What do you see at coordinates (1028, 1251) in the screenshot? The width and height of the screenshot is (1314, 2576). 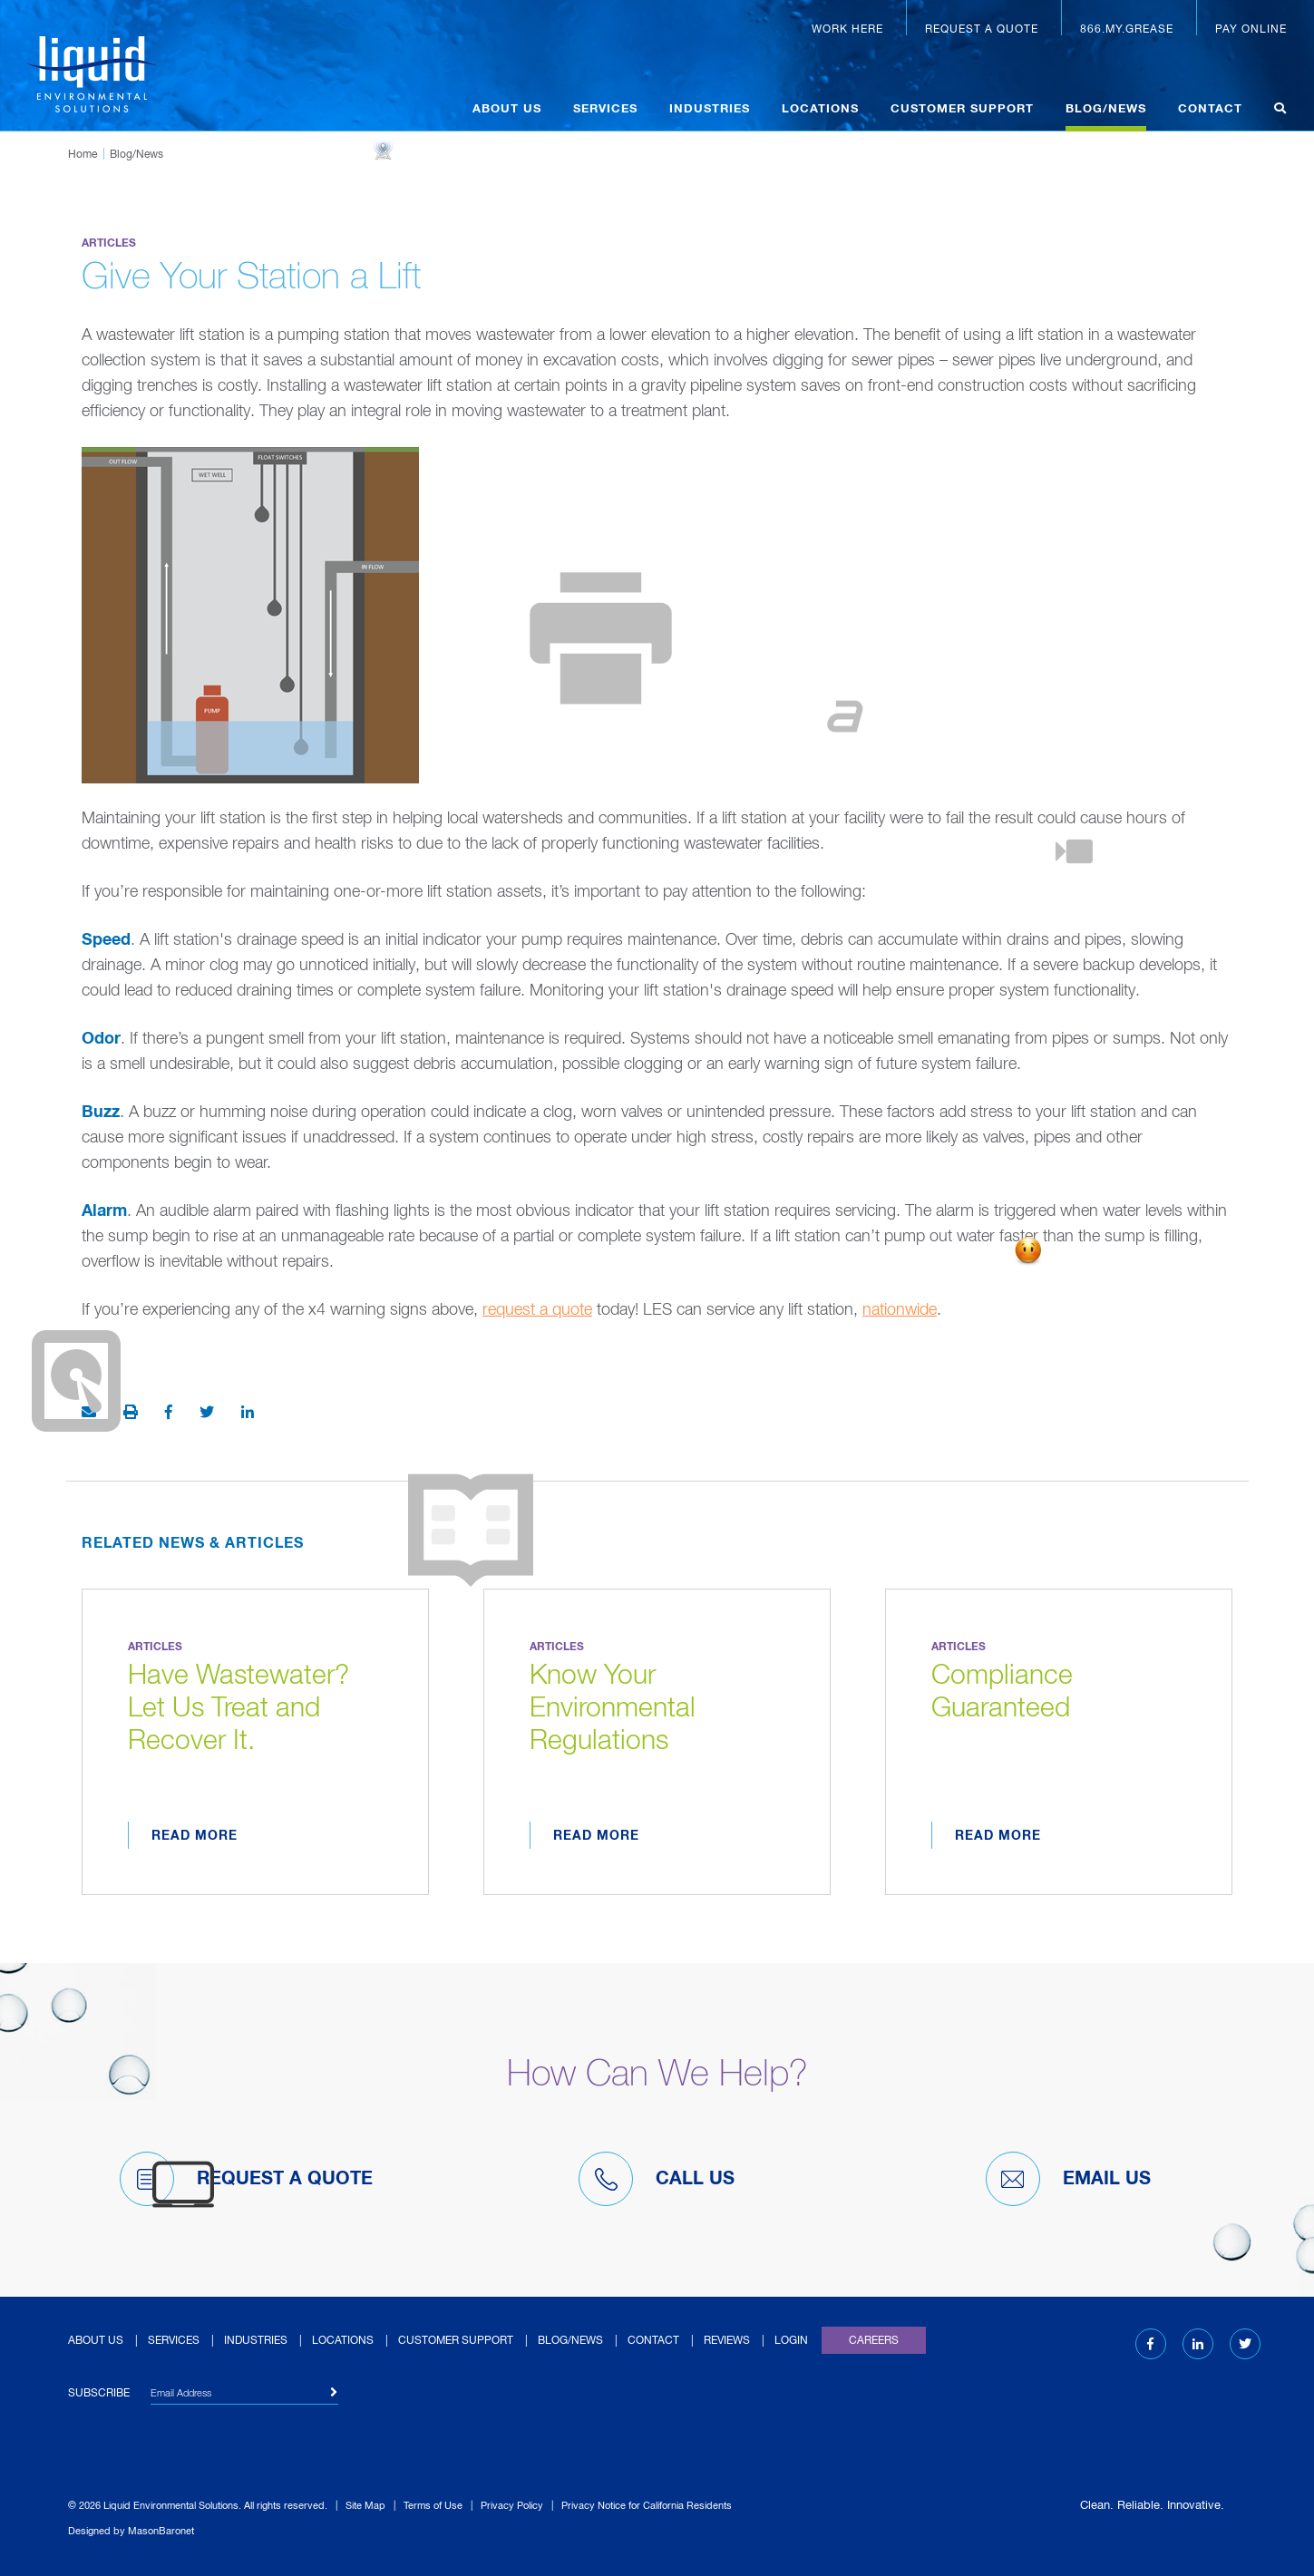 I see `indicates embarrassment or awkwardness in a message` at bounding box center [1028, 1251].